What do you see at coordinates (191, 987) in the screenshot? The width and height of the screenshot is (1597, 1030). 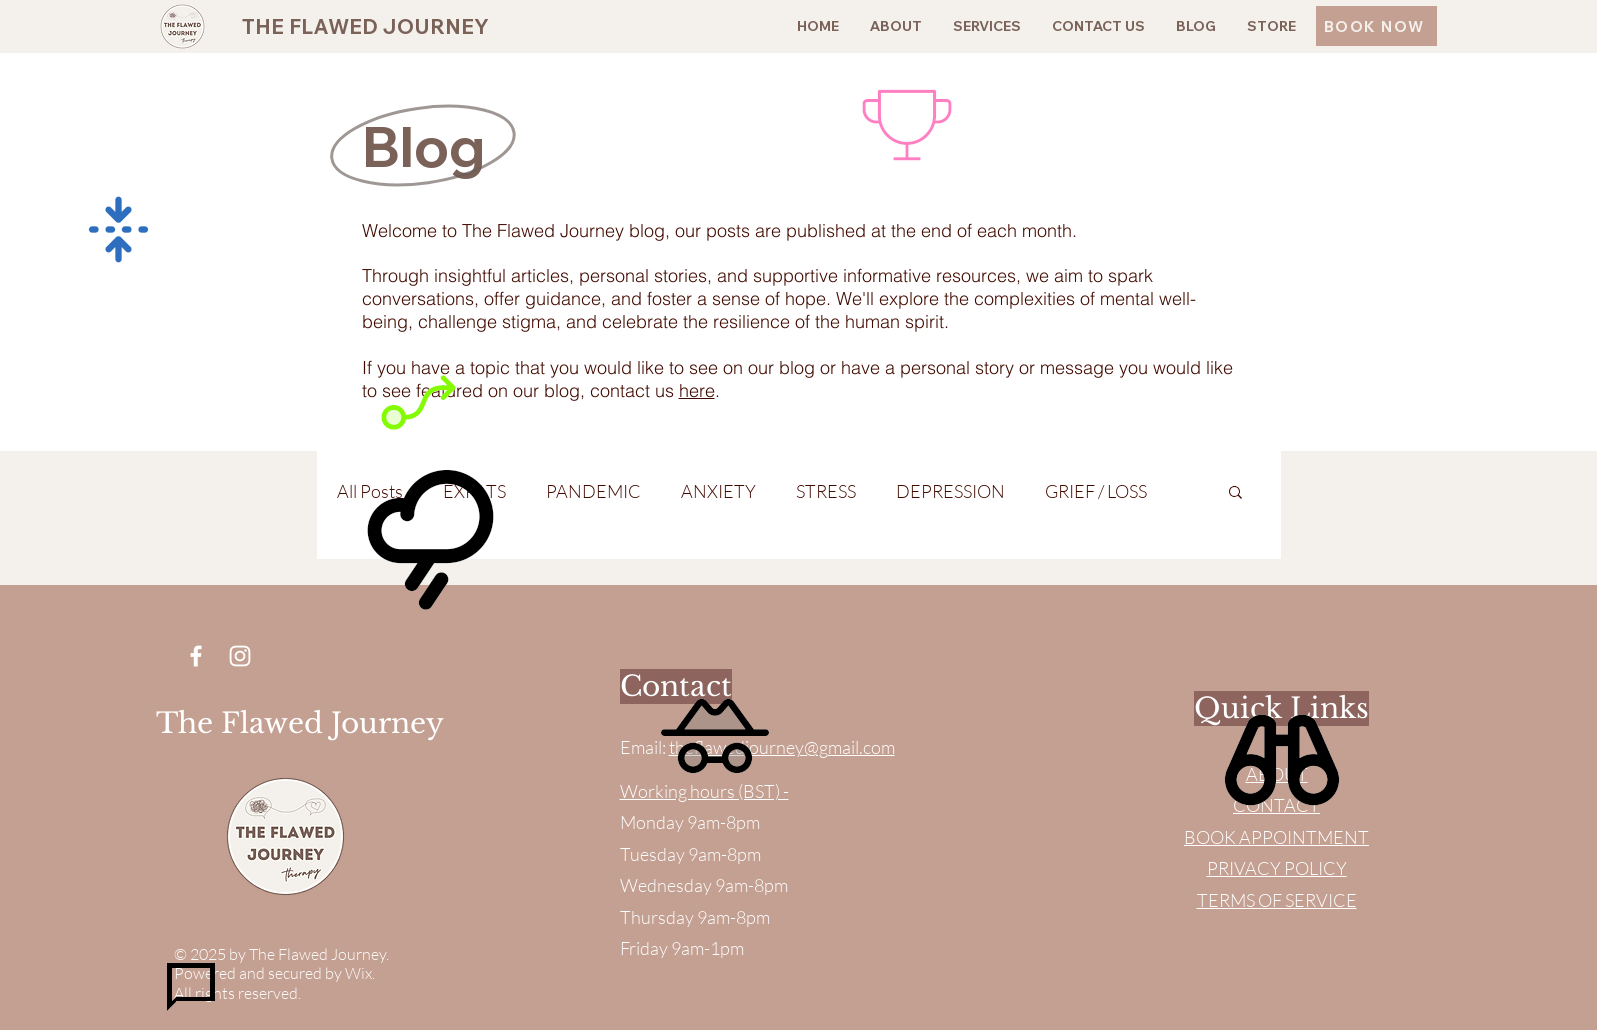 I see `open chat or messaging` at bounding box center [191, 987].